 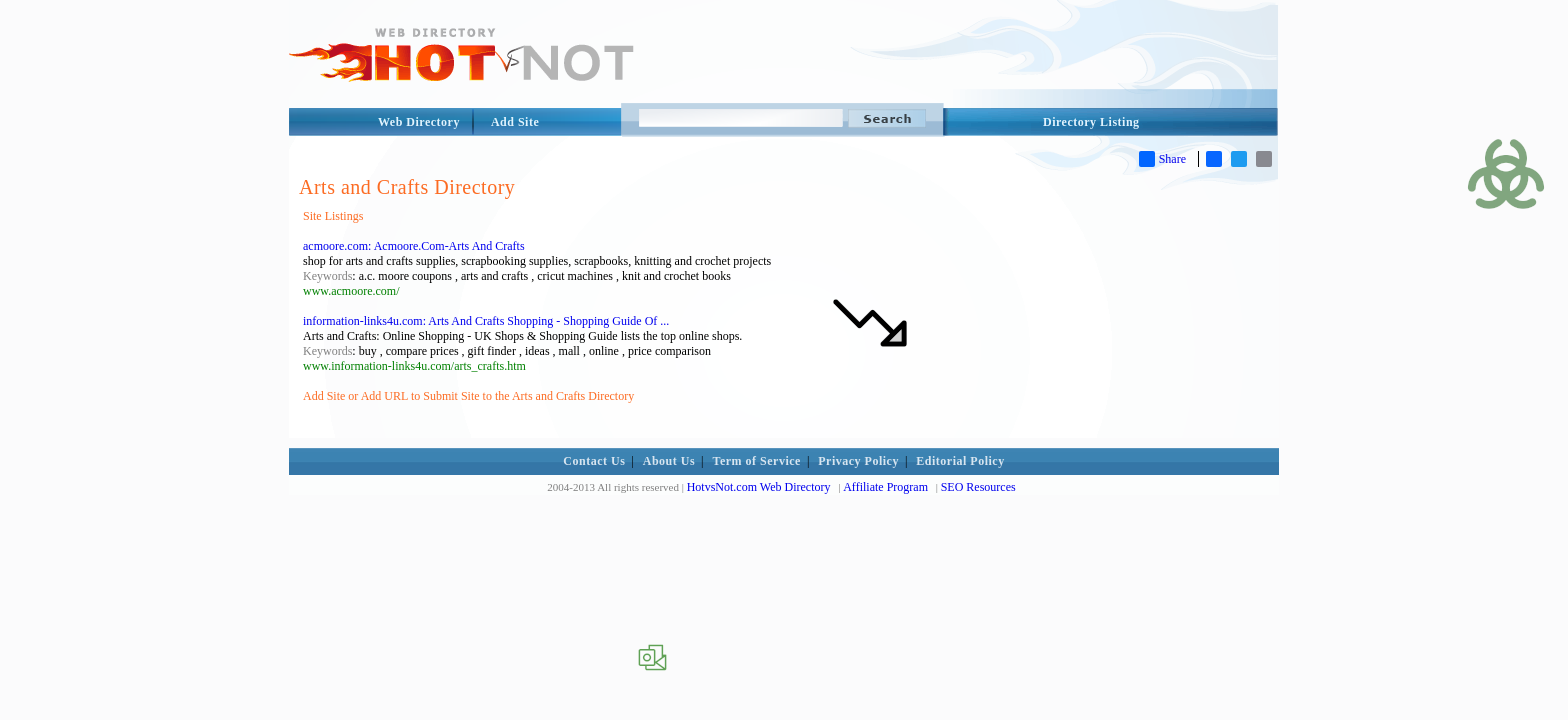 I want to click on empty placeholder icon for spacing or alignment, so click(x=715, y=245).